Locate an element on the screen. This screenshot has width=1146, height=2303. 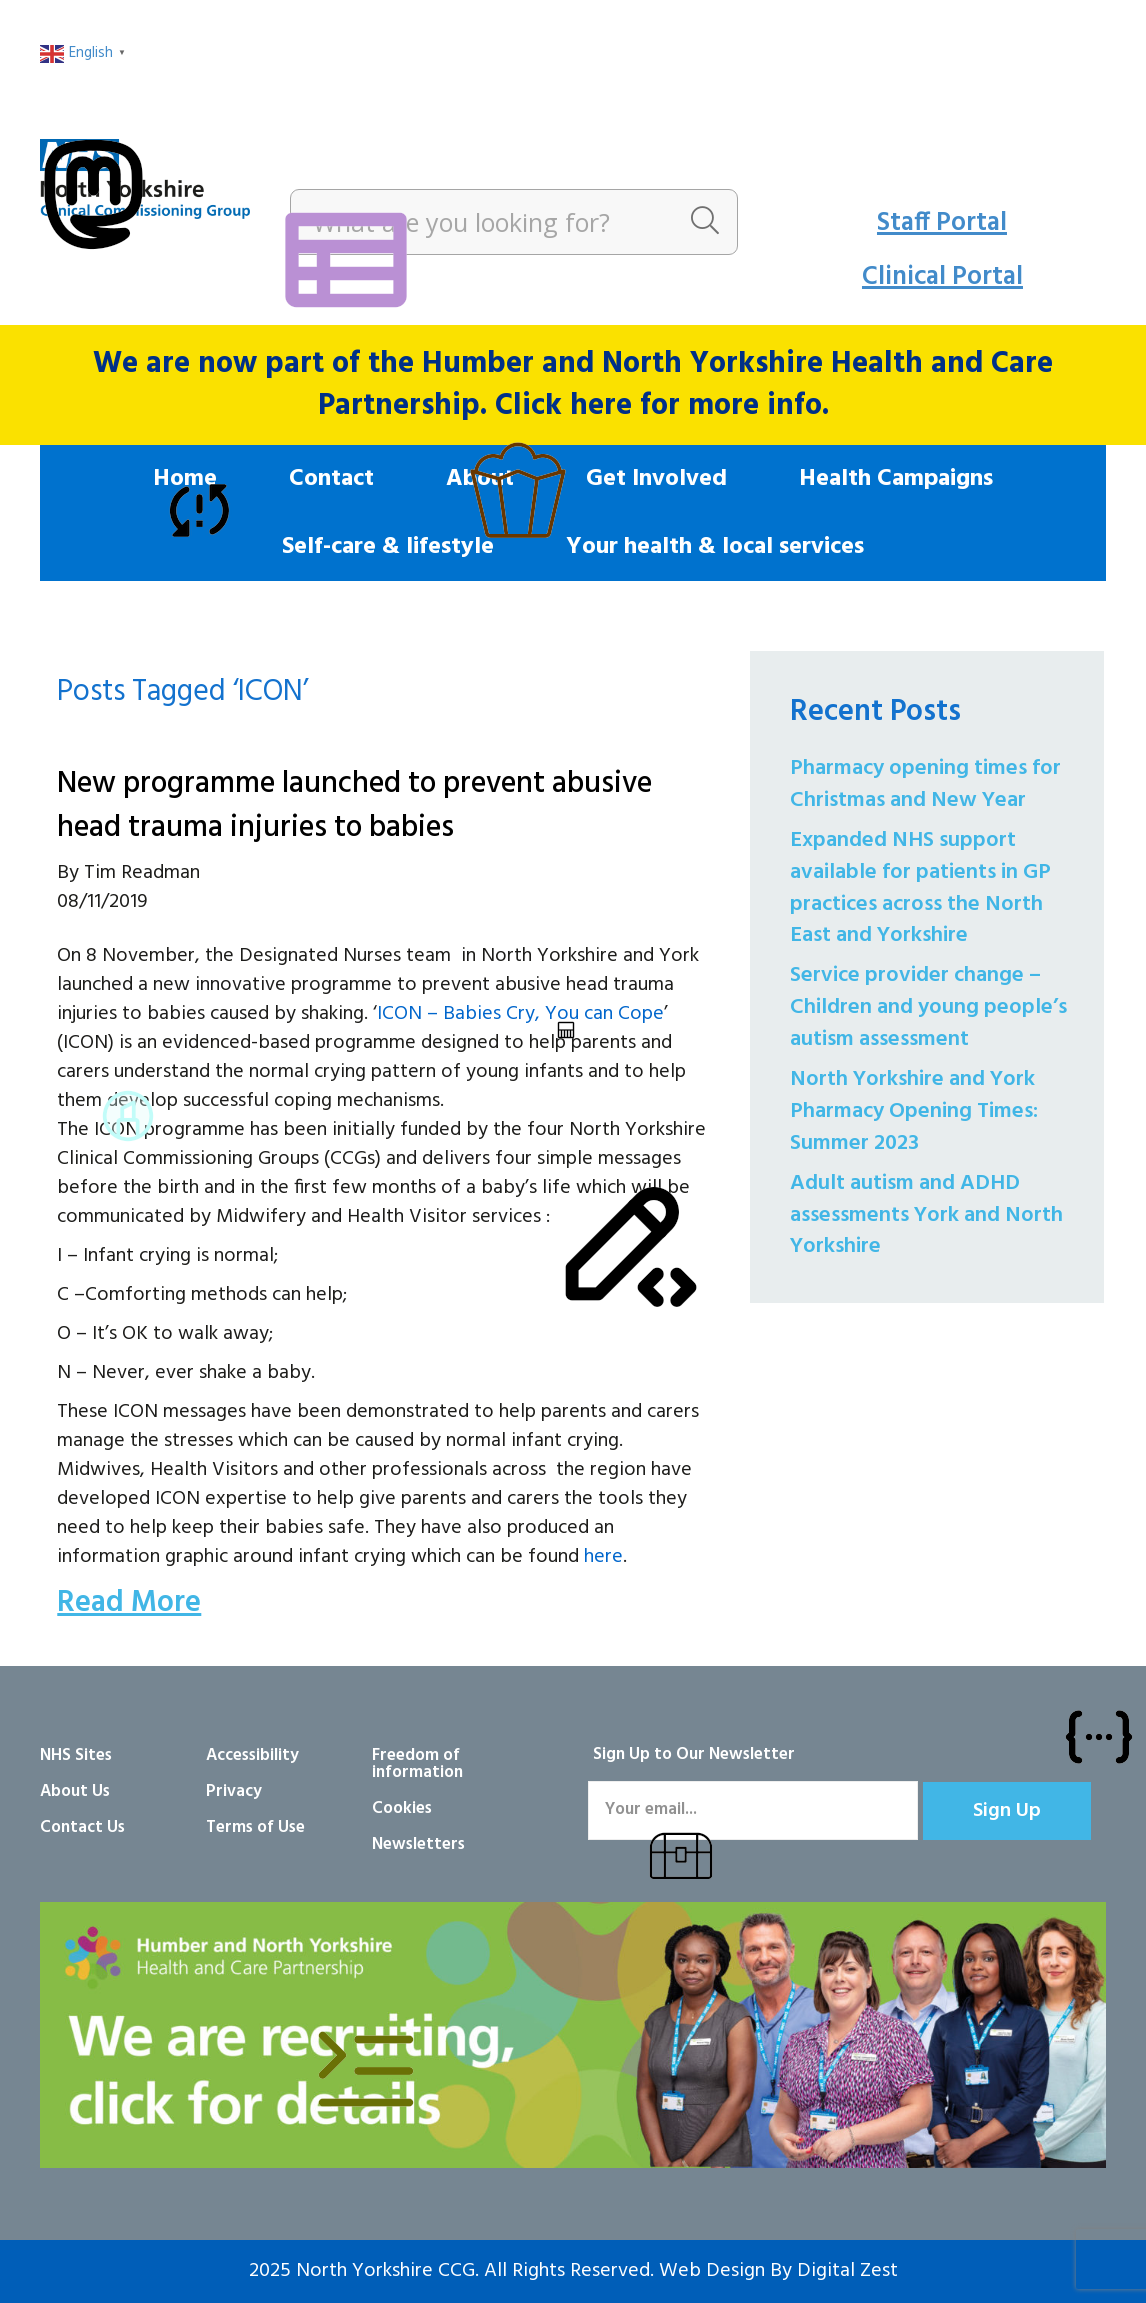
open Mastodon app is located at coordinates (93, 194).